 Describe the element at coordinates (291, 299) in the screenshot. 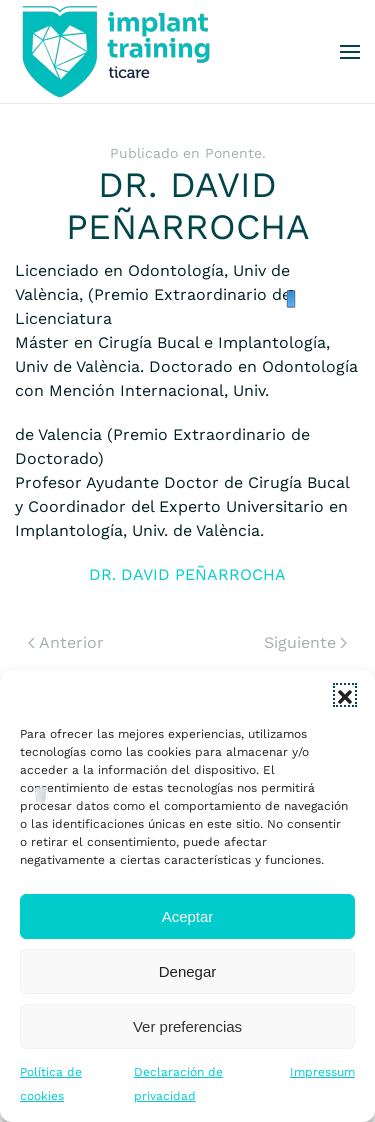

I see `indicates a connected iPhone device` at that location.